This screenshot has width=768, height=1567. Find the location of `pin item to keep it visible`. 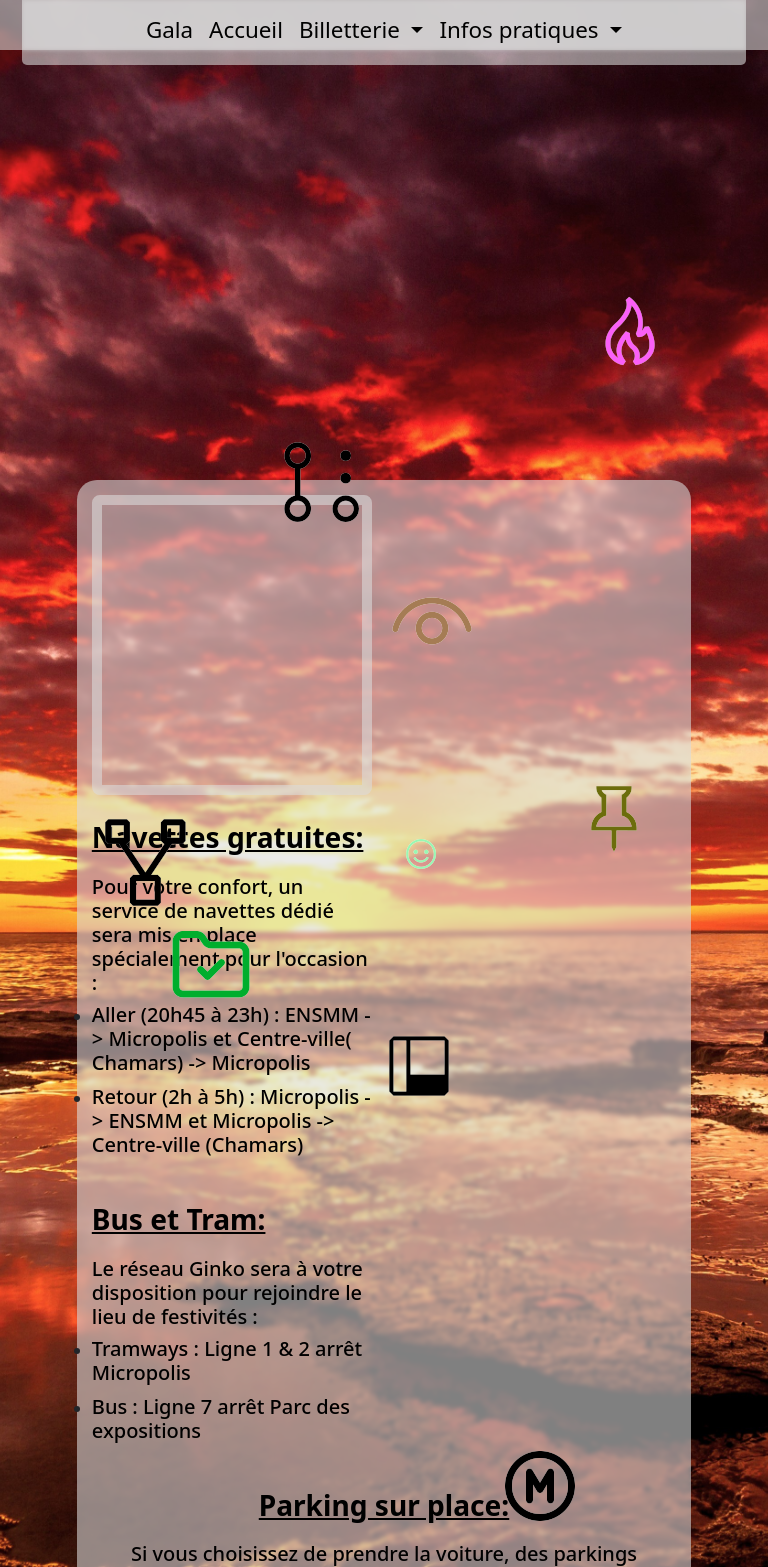

pin item to keep it visible is located at coordinates (616, 816).